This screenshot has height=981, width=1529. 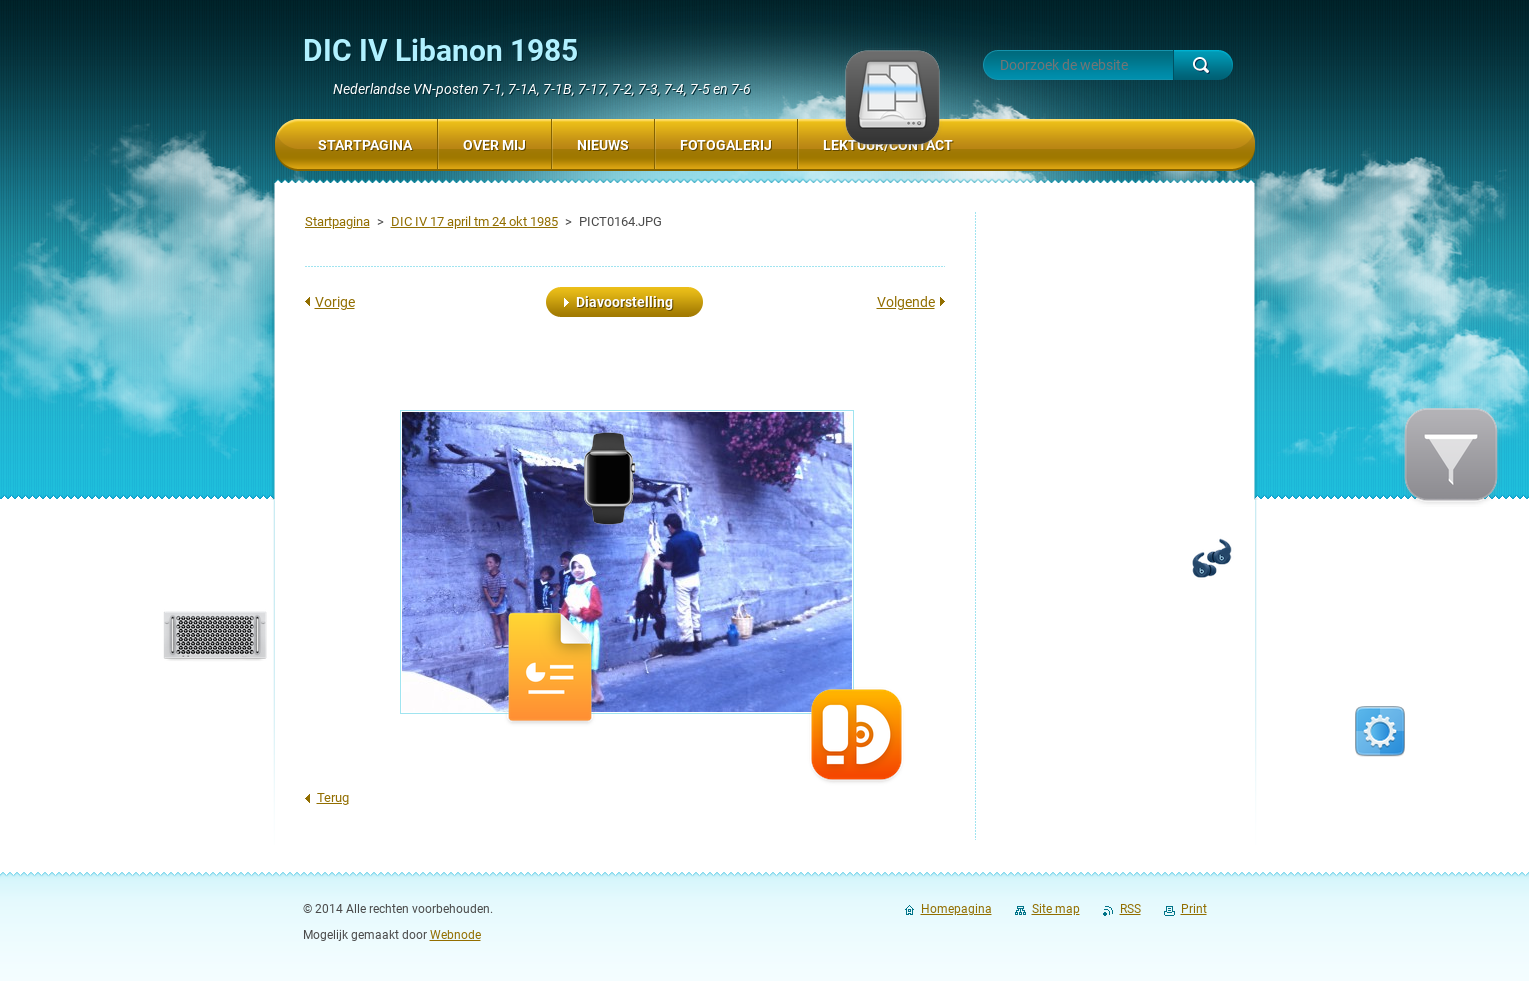 What do you see at coordinates (1380, 731) in the screenshot?
I see `access system runtime components` at bounding box center [1380, 731].